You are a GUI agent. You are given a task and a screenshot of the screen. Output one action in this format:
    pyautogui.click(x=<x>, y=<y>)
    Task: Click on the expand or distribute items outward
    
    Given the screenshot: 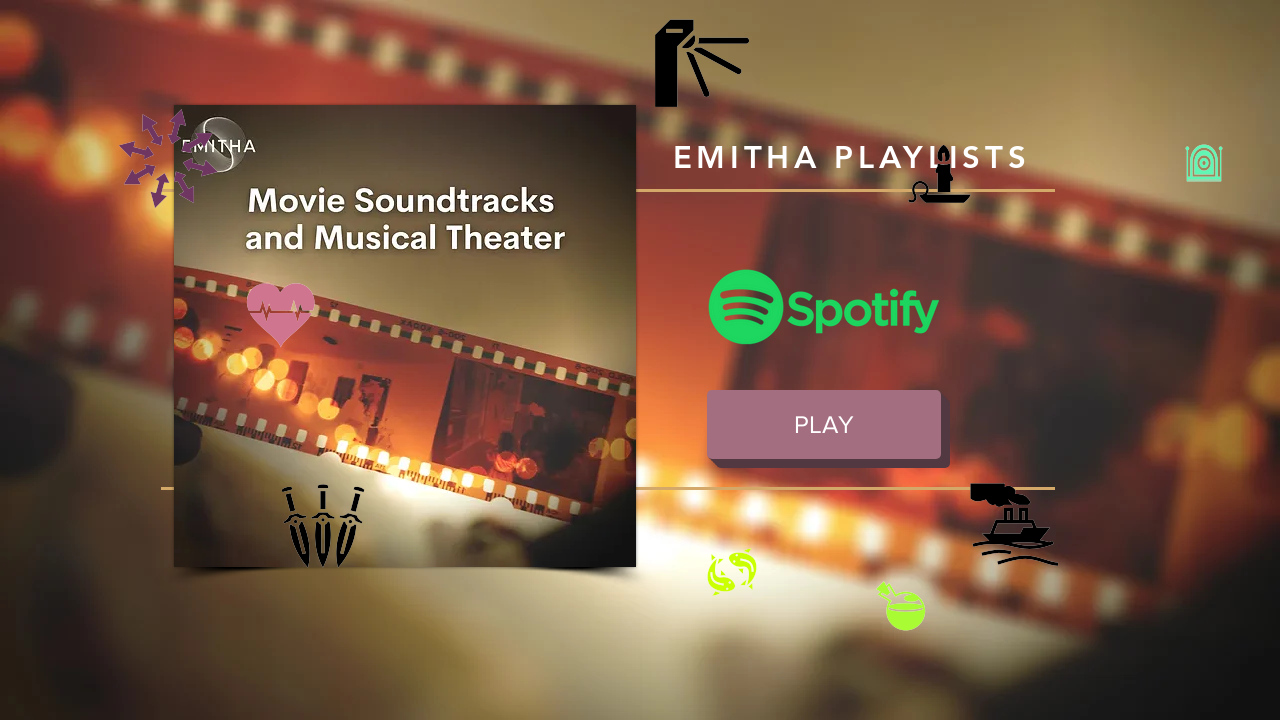 What is the action you would take?
    pyautogui.click(x=168, y=159)
    